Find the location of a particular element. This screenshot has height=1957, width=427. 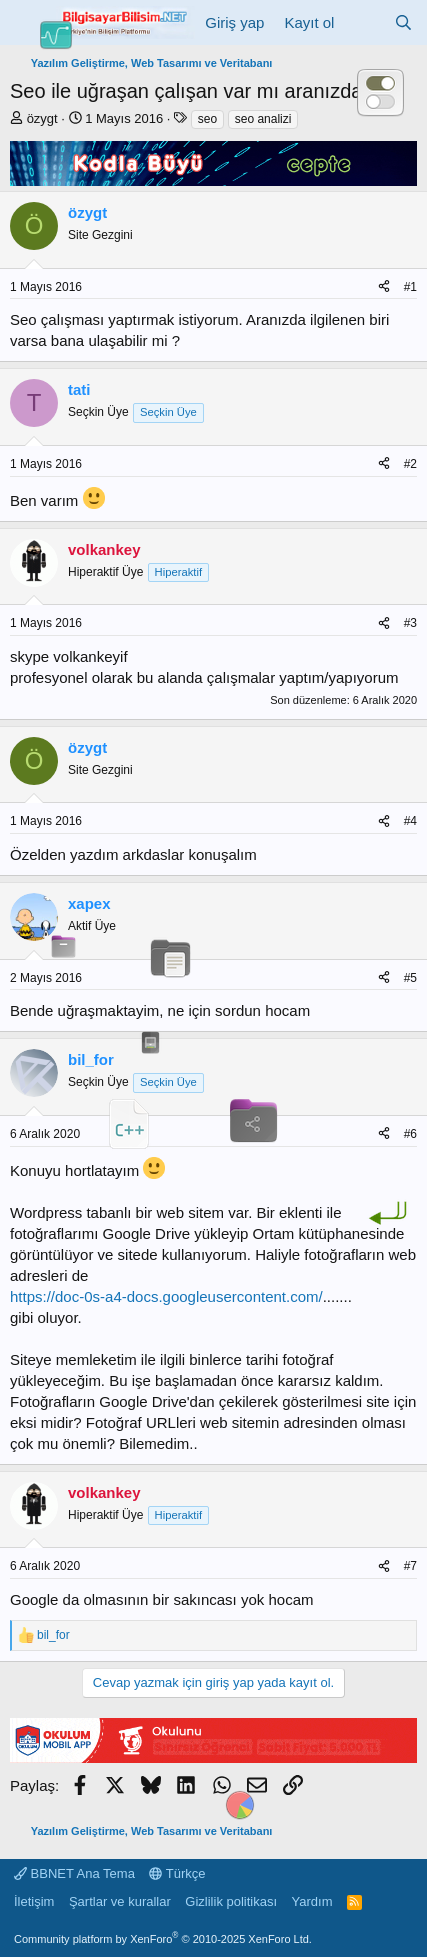

open unity tweak tool settings is located at coordinates (380, 92).